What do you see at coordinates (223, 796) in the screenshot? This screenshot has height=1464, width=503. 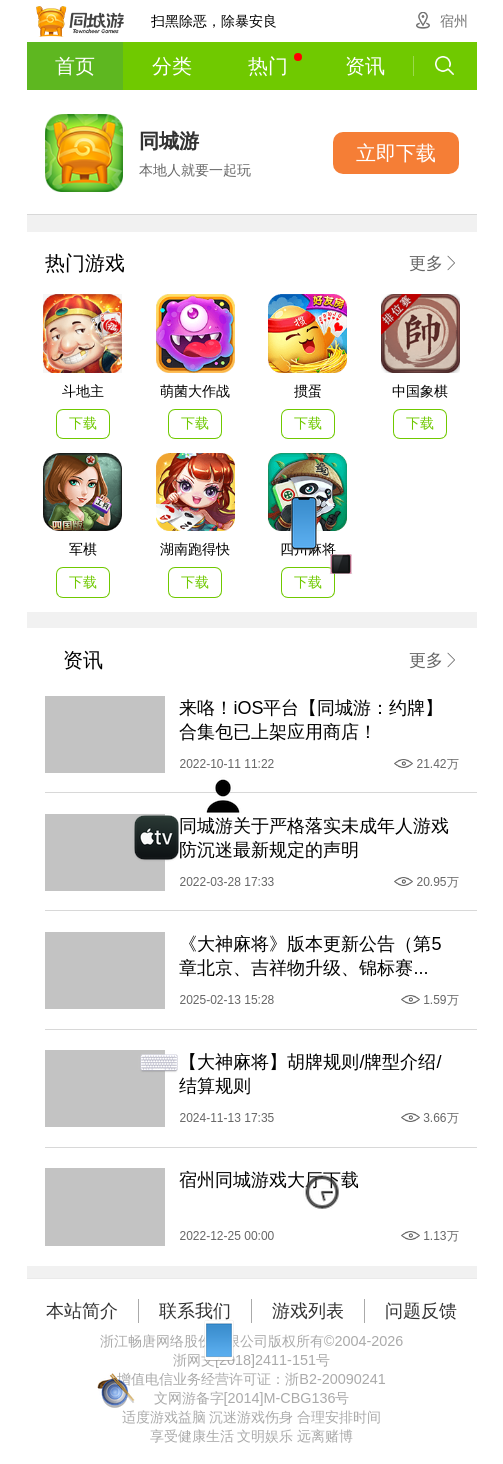 I see `view user profile` at bounding box center [223, 796].